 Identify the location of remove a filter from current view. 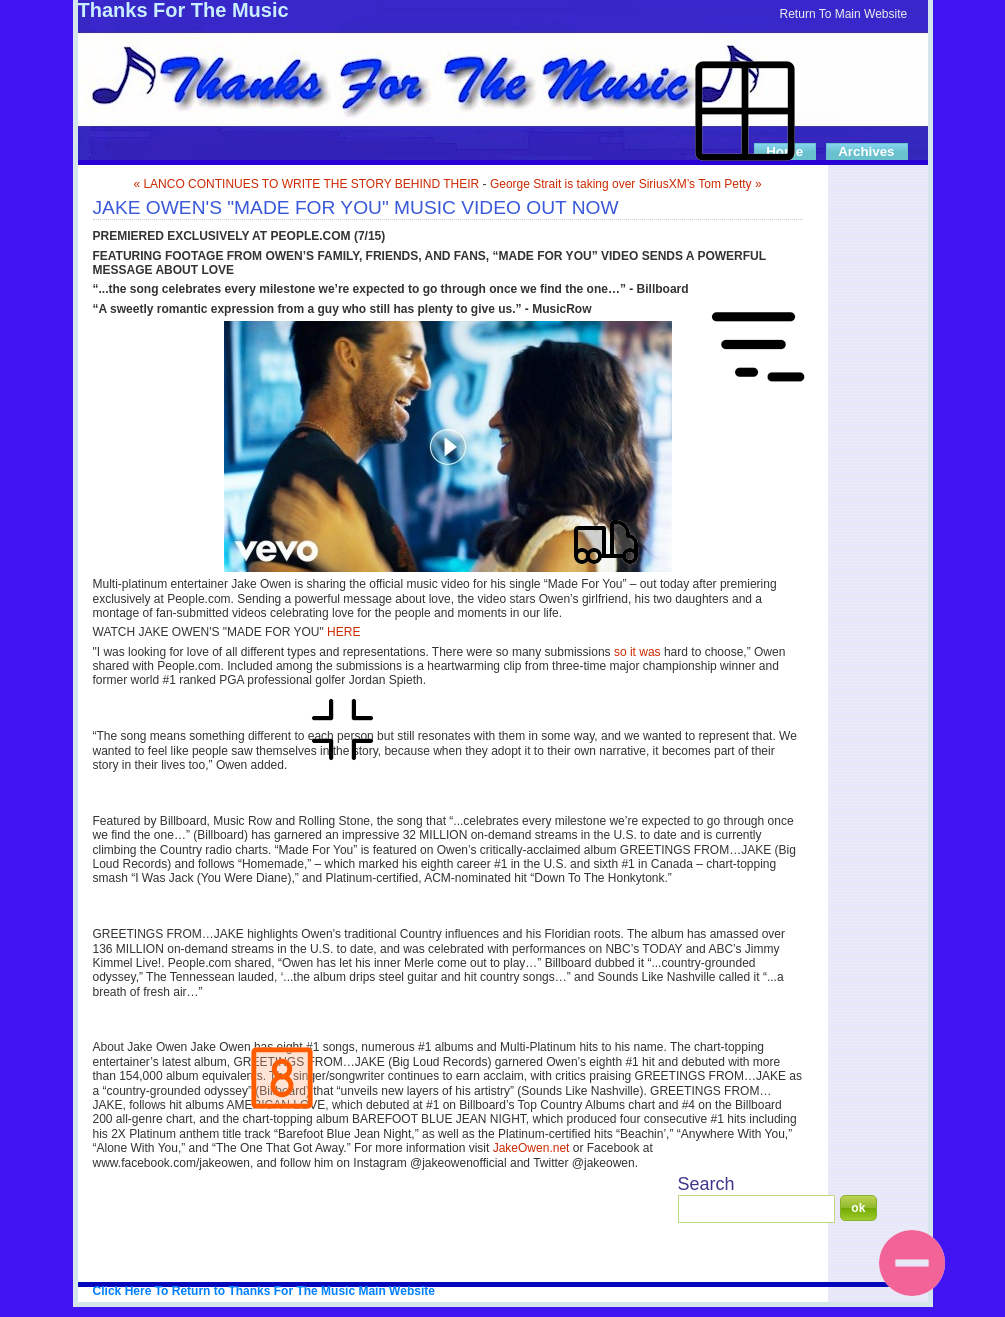
(753, 344).